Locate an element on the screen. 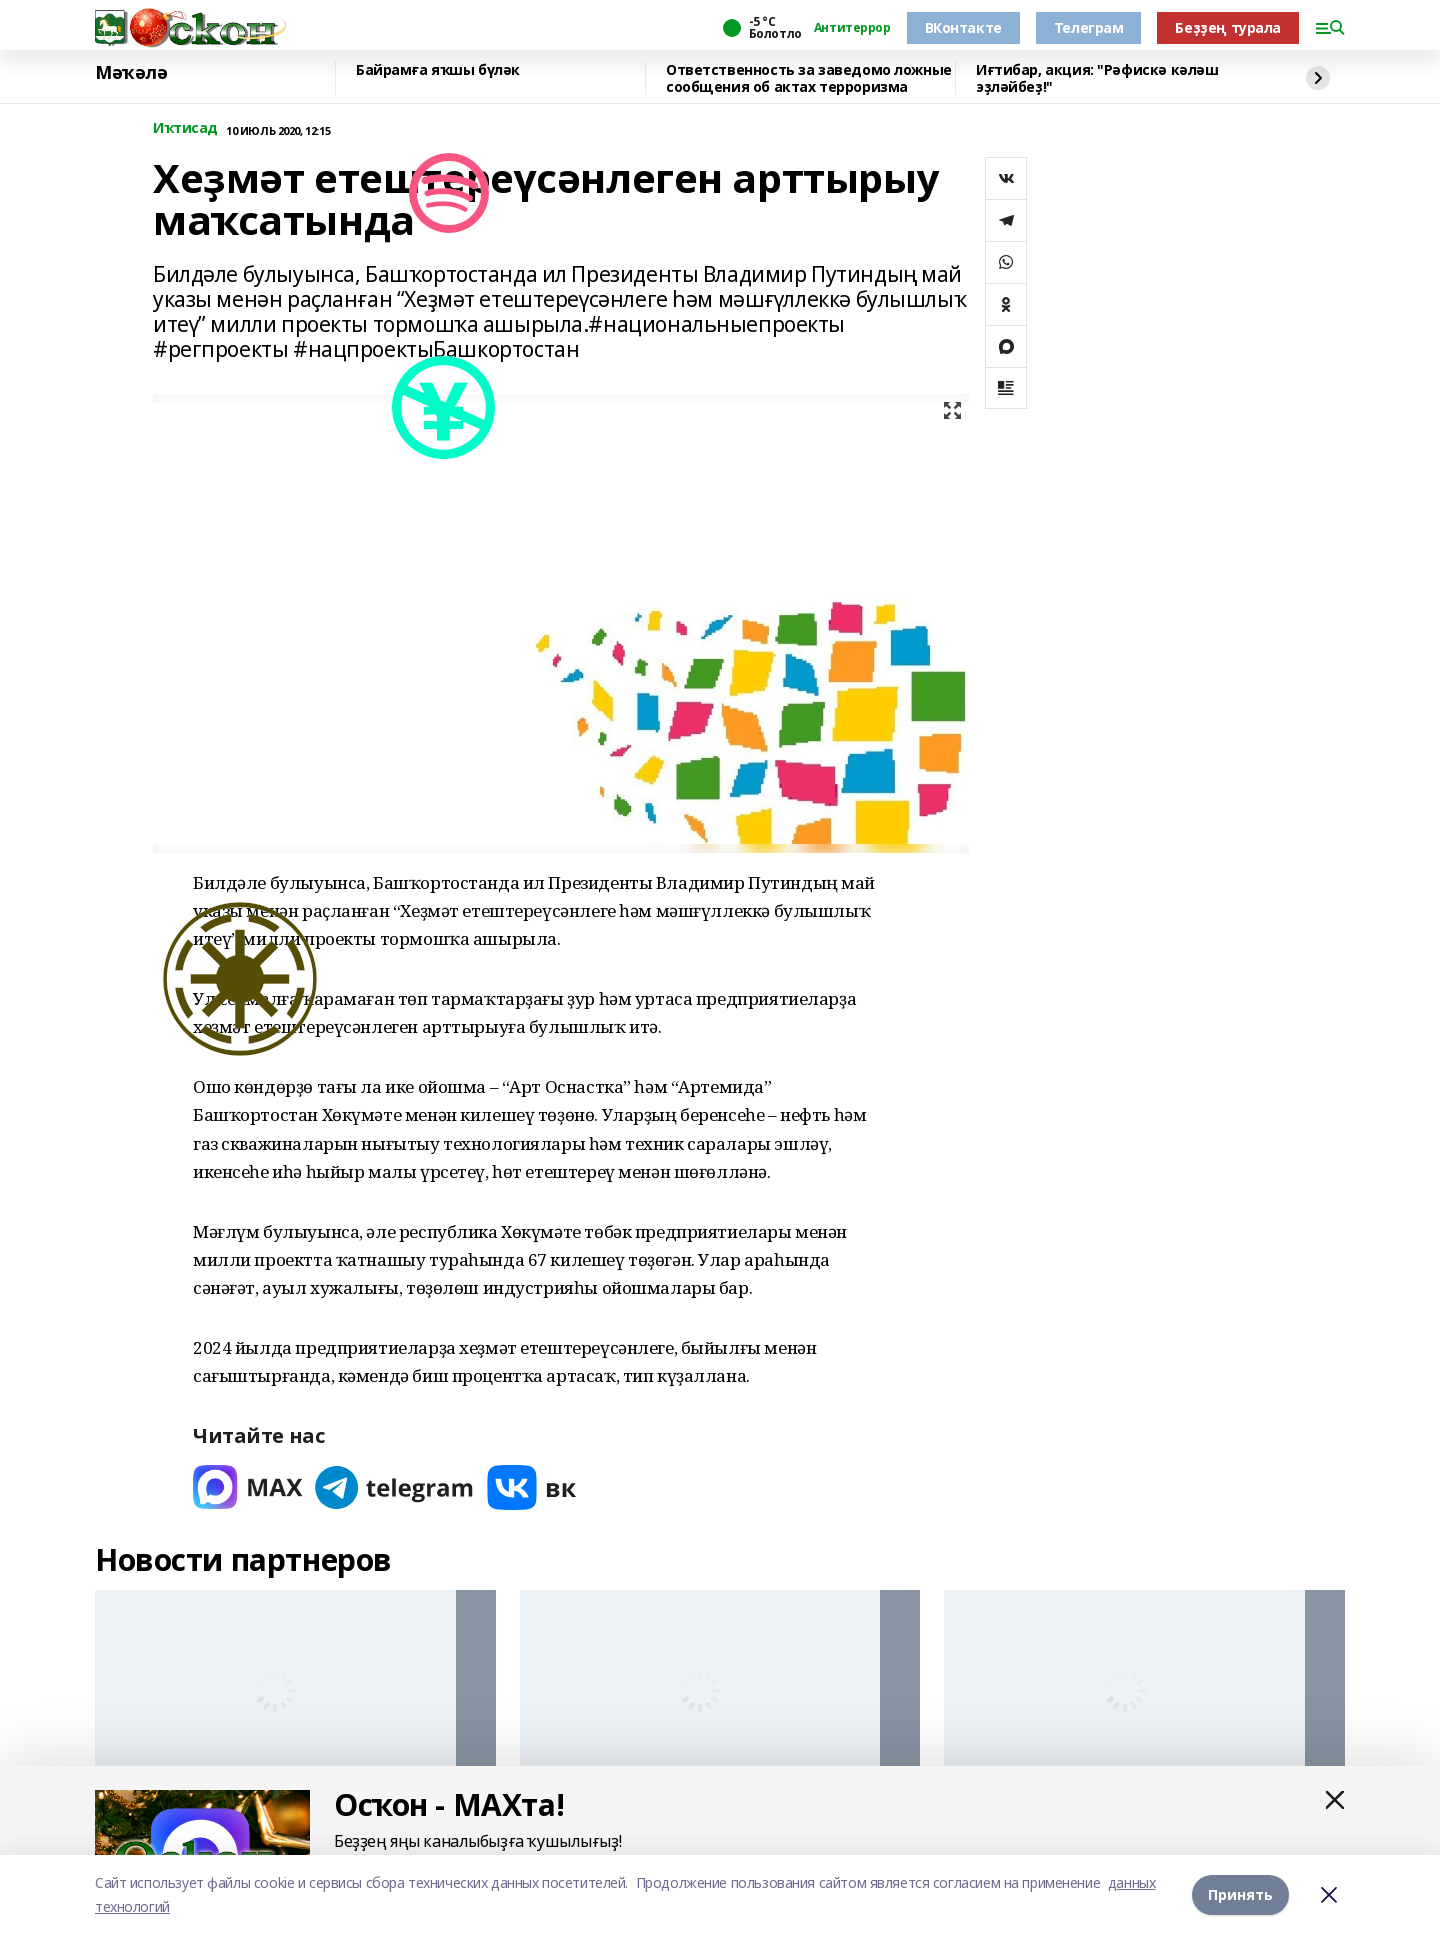 The image size is (1440, 1935). indicates non-commercial use license for Japan (yen symbol) is located at coordinates (443, 407).